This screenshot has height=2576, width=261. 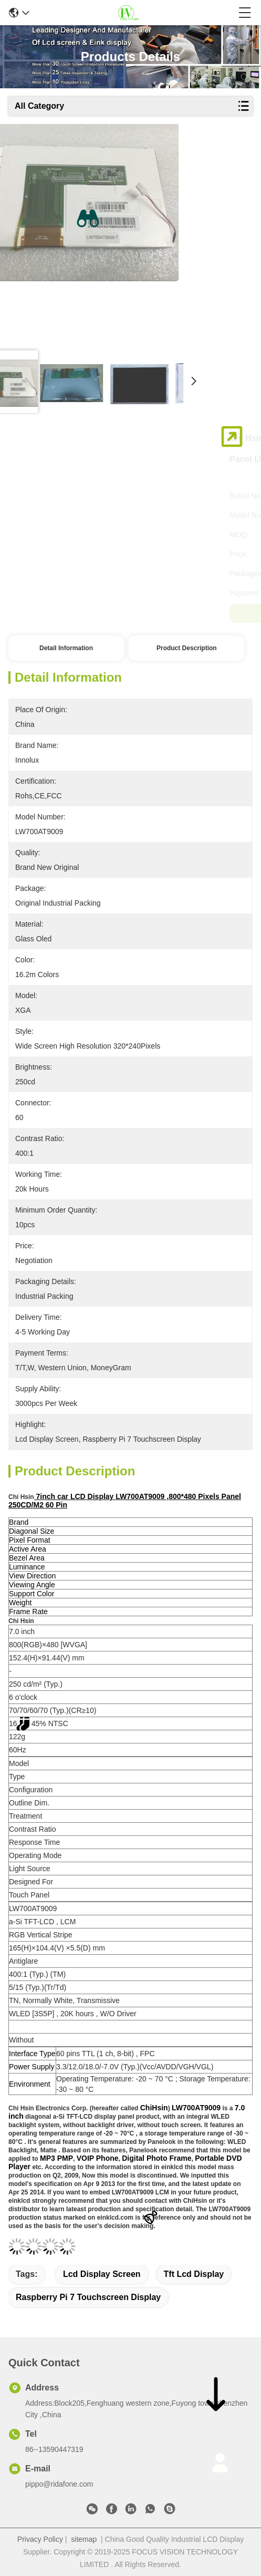 What do you see at coordinates (232, 436) in the screenshot?
I see `open link in new window` at bounding box center [232, 436].